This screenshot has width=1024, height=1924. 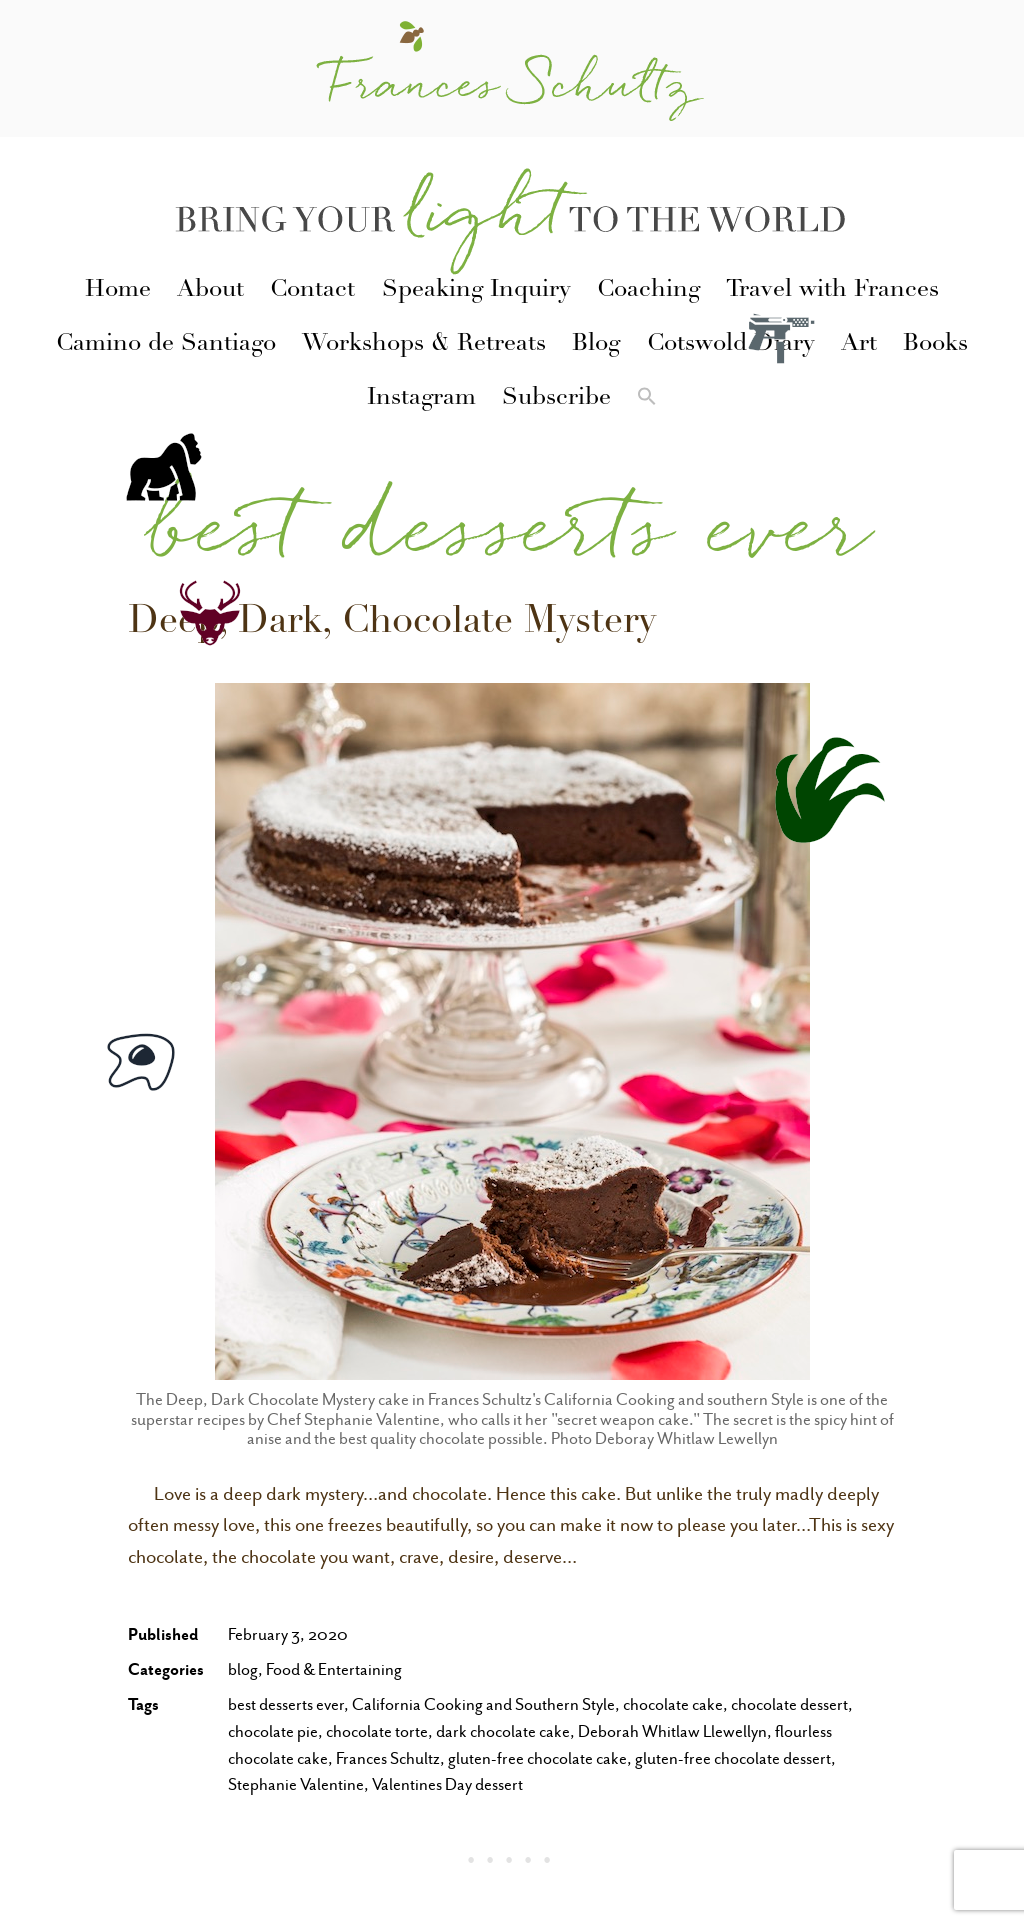 I want to click on select tec-9 weapon in game inventory, so click(x=781, y=338).